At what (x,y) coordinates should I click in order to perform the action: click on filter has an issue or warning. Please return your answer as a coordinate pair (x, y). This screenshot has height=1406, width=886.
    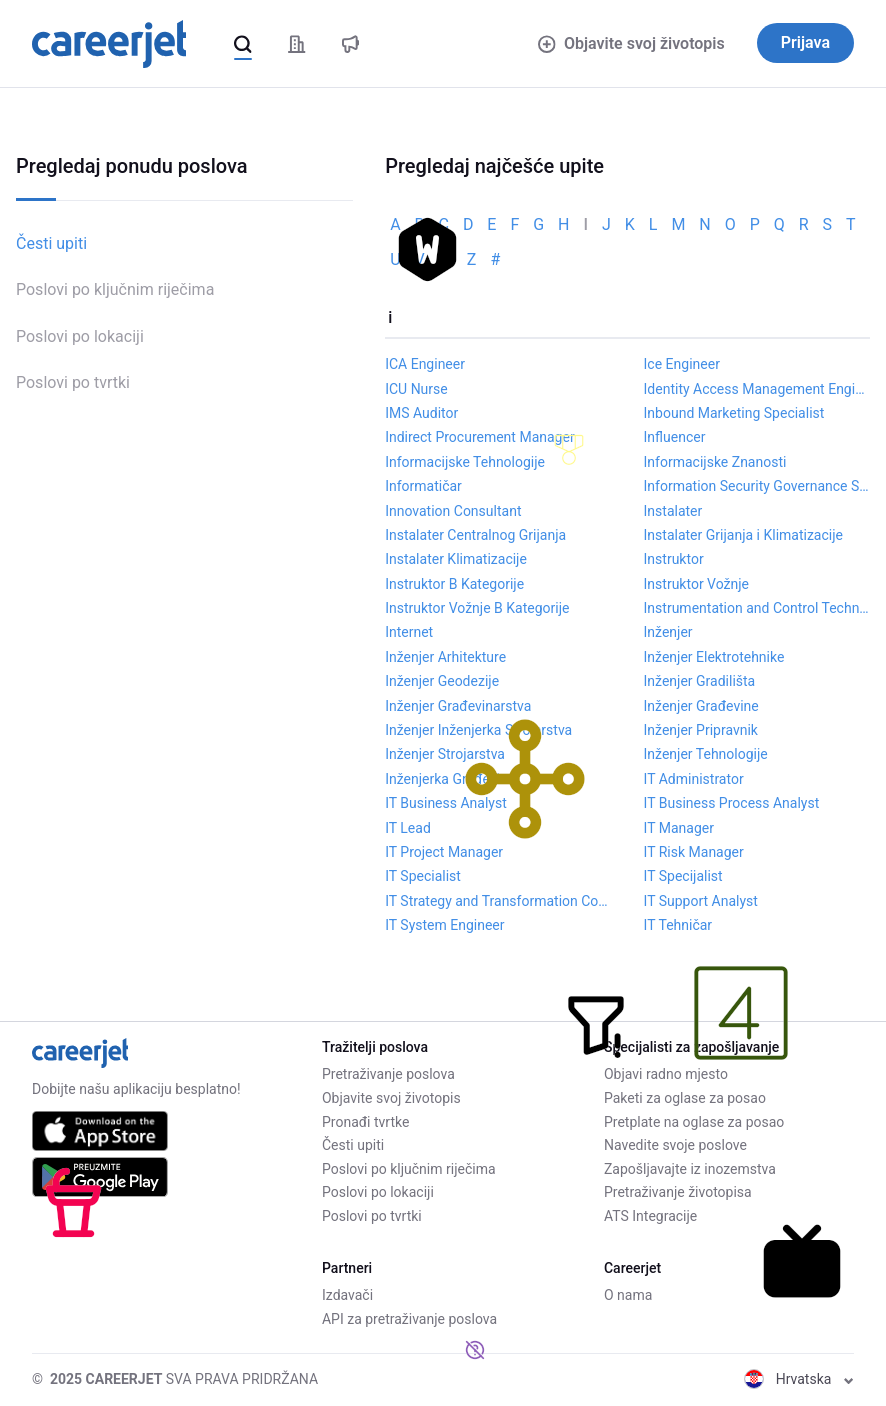
    Looking at the image, I should click on (596, 1024).